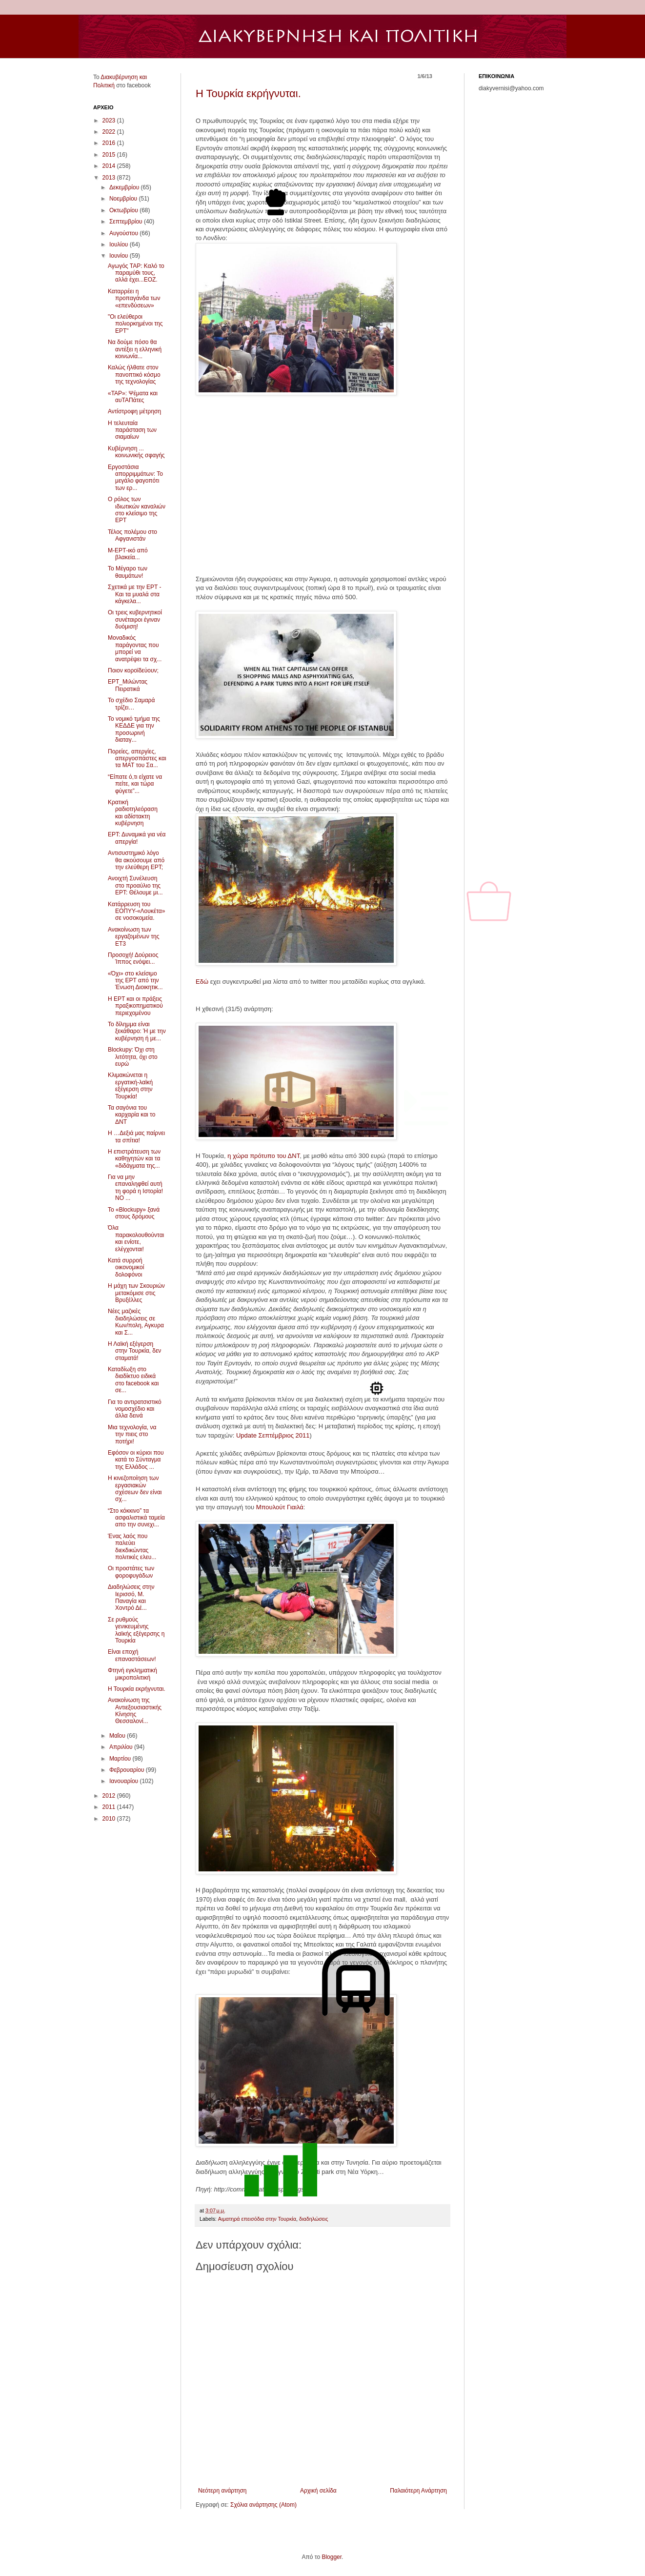 Image resolution: width=645 pixels, height=2576 pixels. Describe the element at coordinates (276, 202) in the screenshot. I see `rock gesture for rock-paper-scissors game` at that location.